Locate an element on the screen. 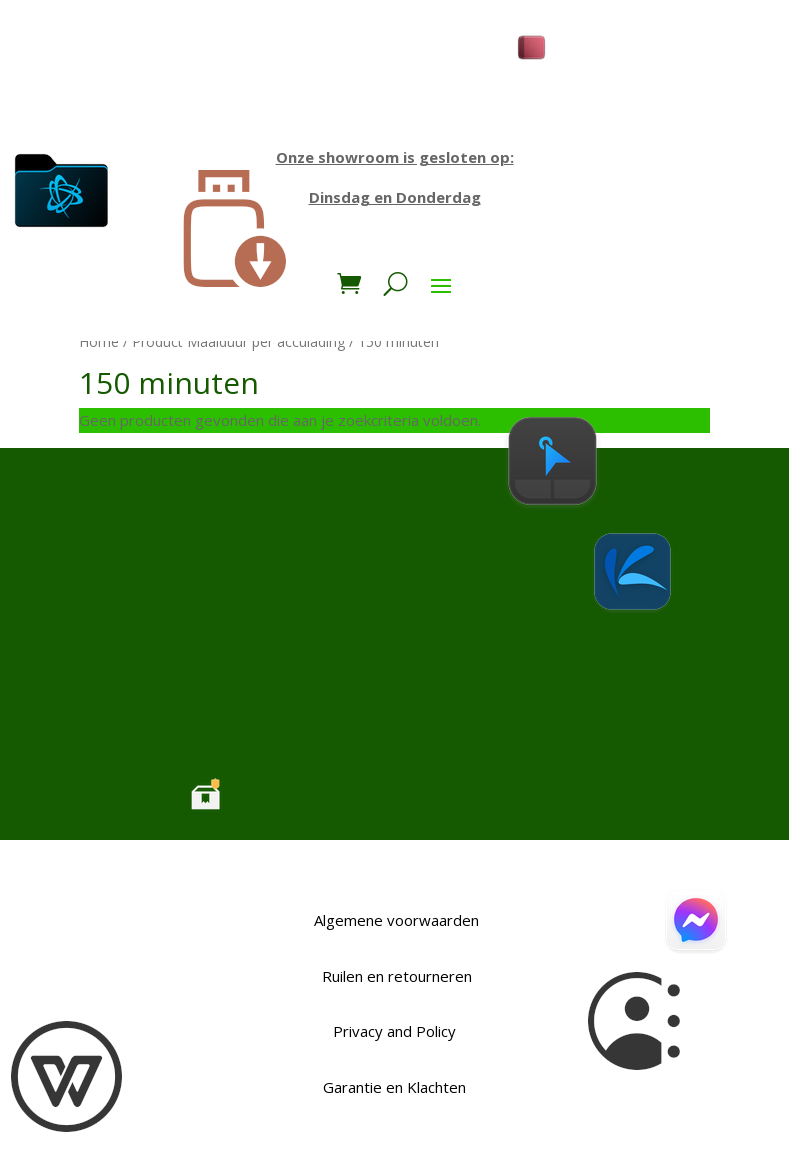  open touchpad settings and preferences is located at coordinates (552, 462).